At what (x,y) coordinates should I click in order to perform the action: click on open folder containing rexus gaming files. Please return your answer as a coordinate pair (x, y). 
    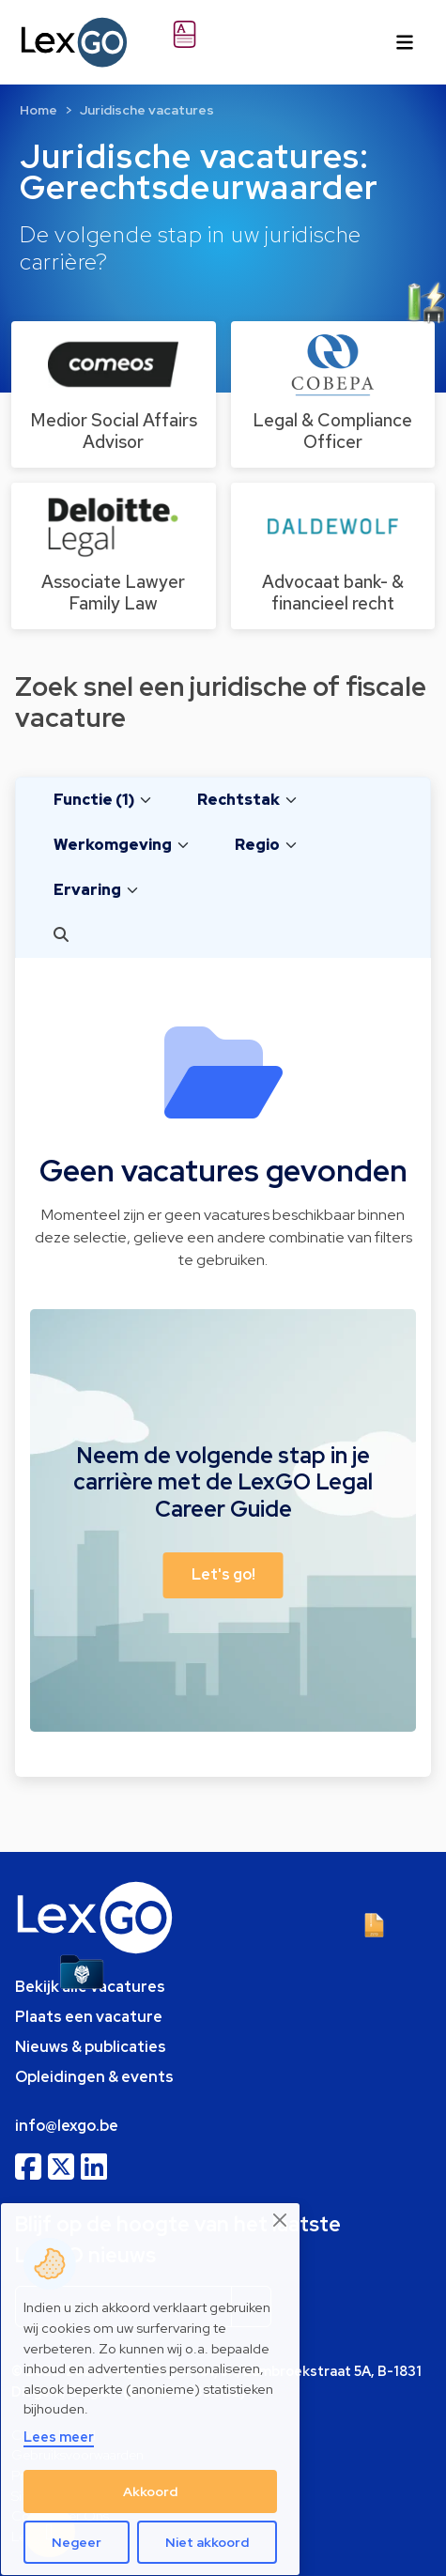
    Looking at the image, I should click on (82, 1973).